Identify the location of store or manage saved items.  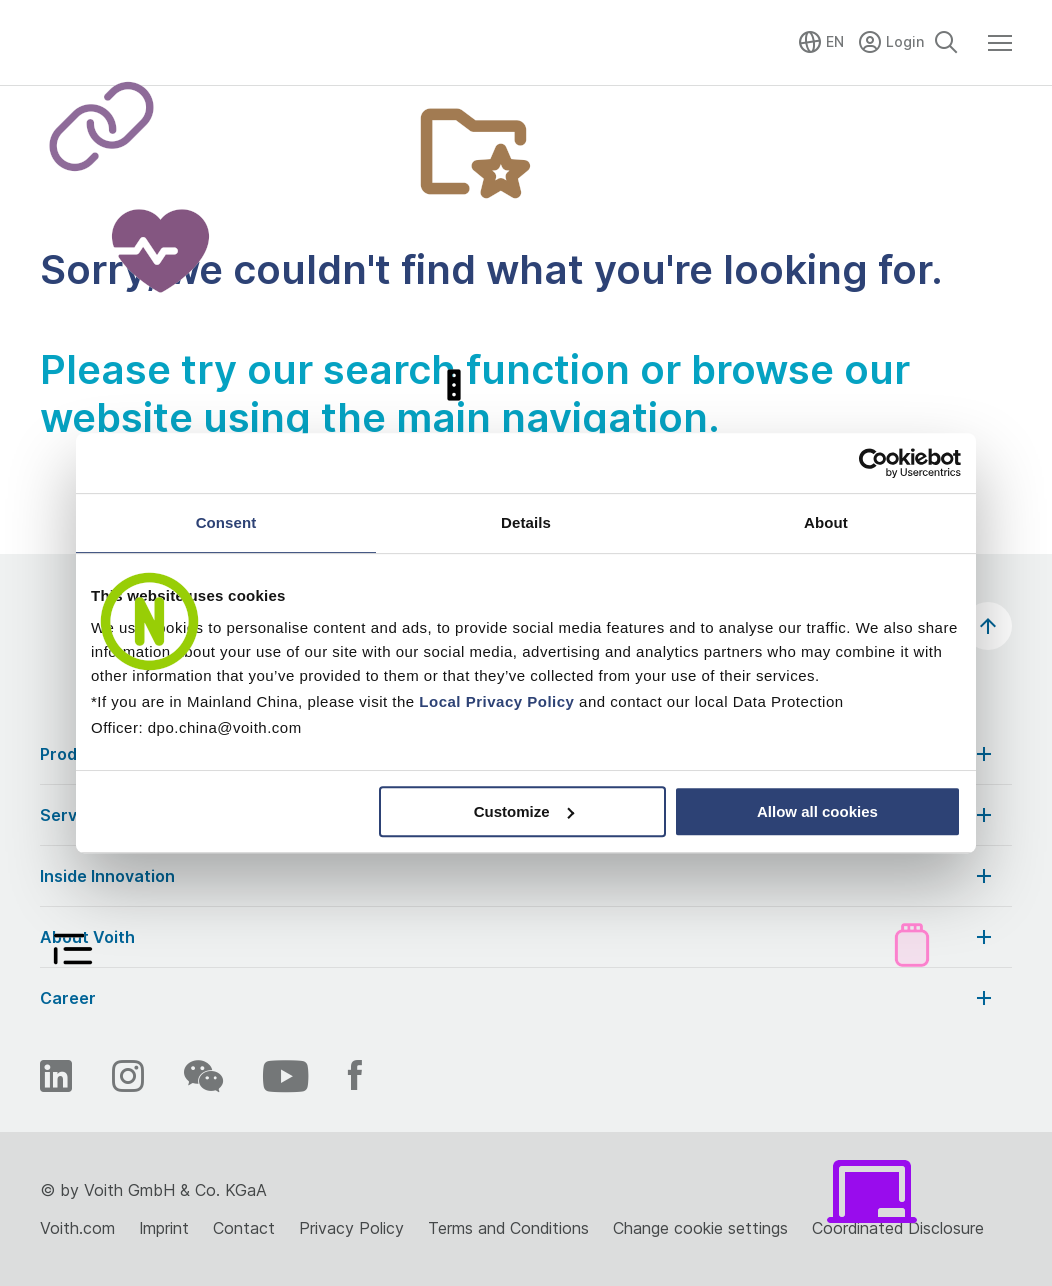
(912, 945).